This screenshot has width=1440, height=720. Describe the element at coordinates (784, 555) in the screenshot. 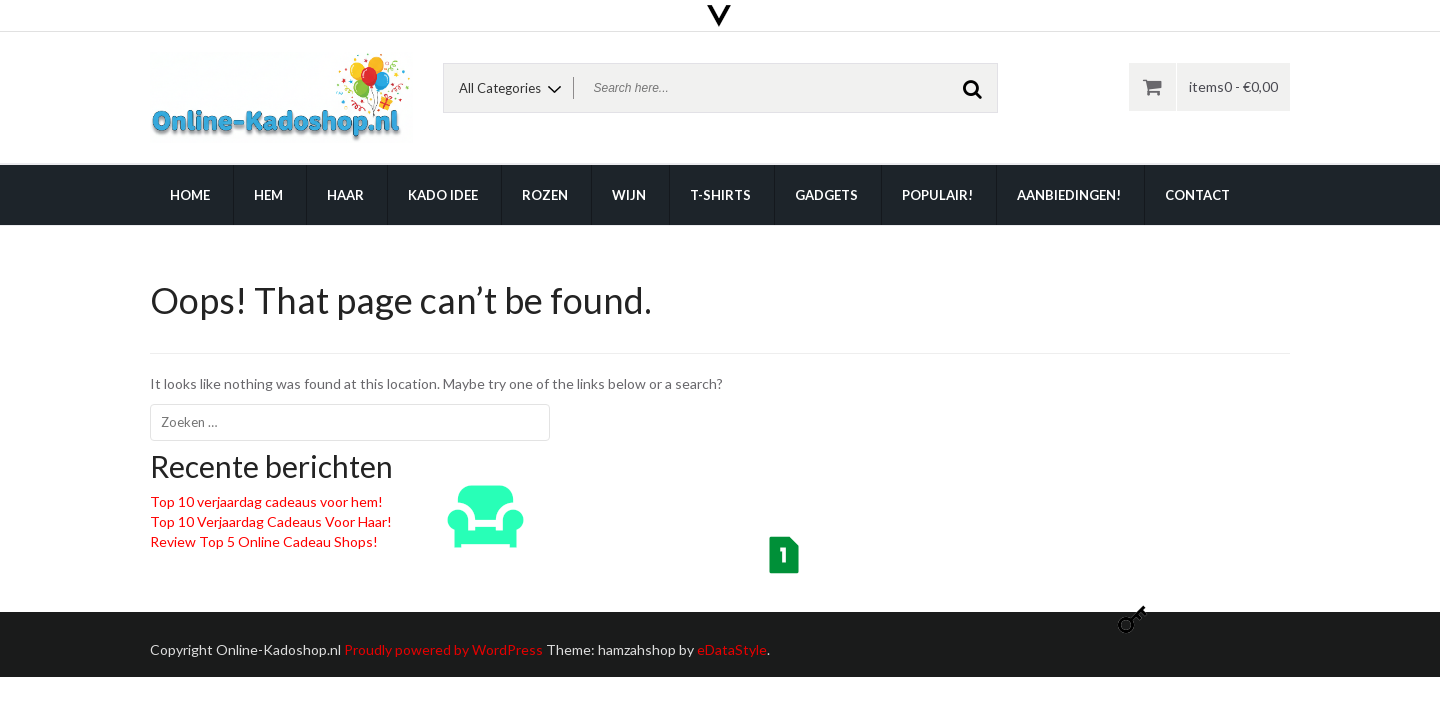

I see `indicates primary SIM card slot (SIM 1)` at that location.